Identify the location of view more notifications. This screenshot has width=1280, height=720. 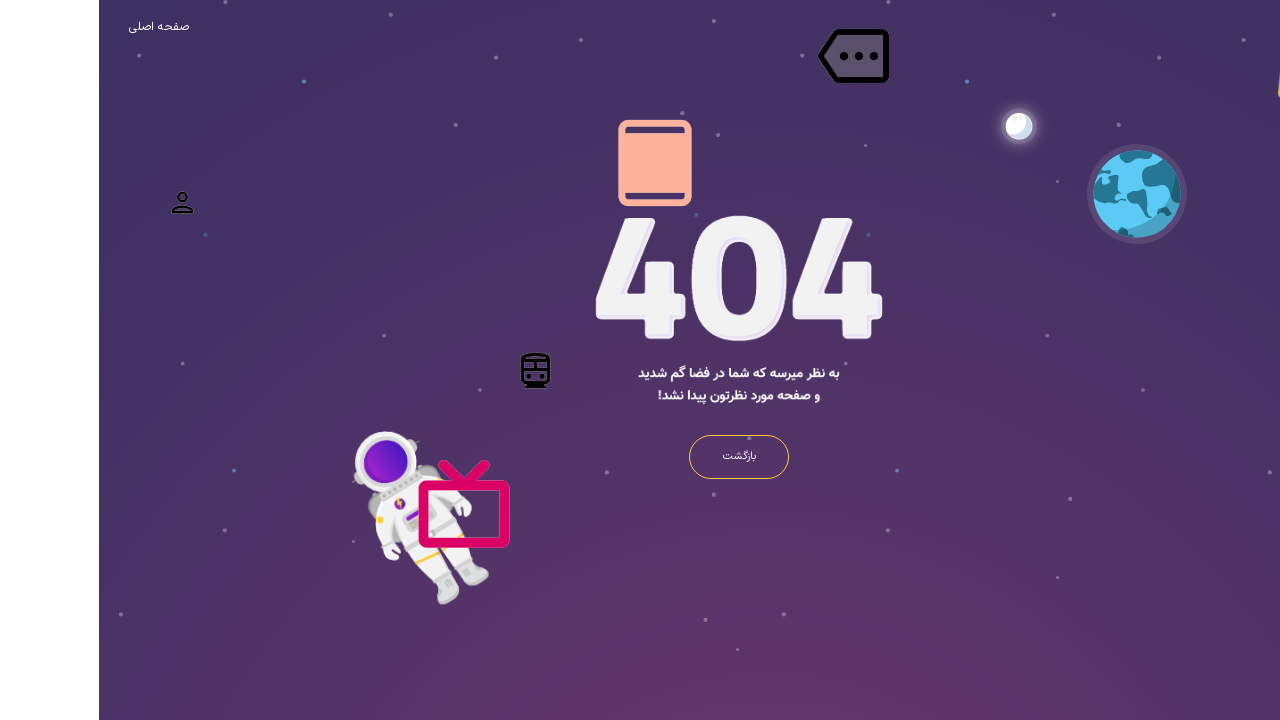
(853, 56).